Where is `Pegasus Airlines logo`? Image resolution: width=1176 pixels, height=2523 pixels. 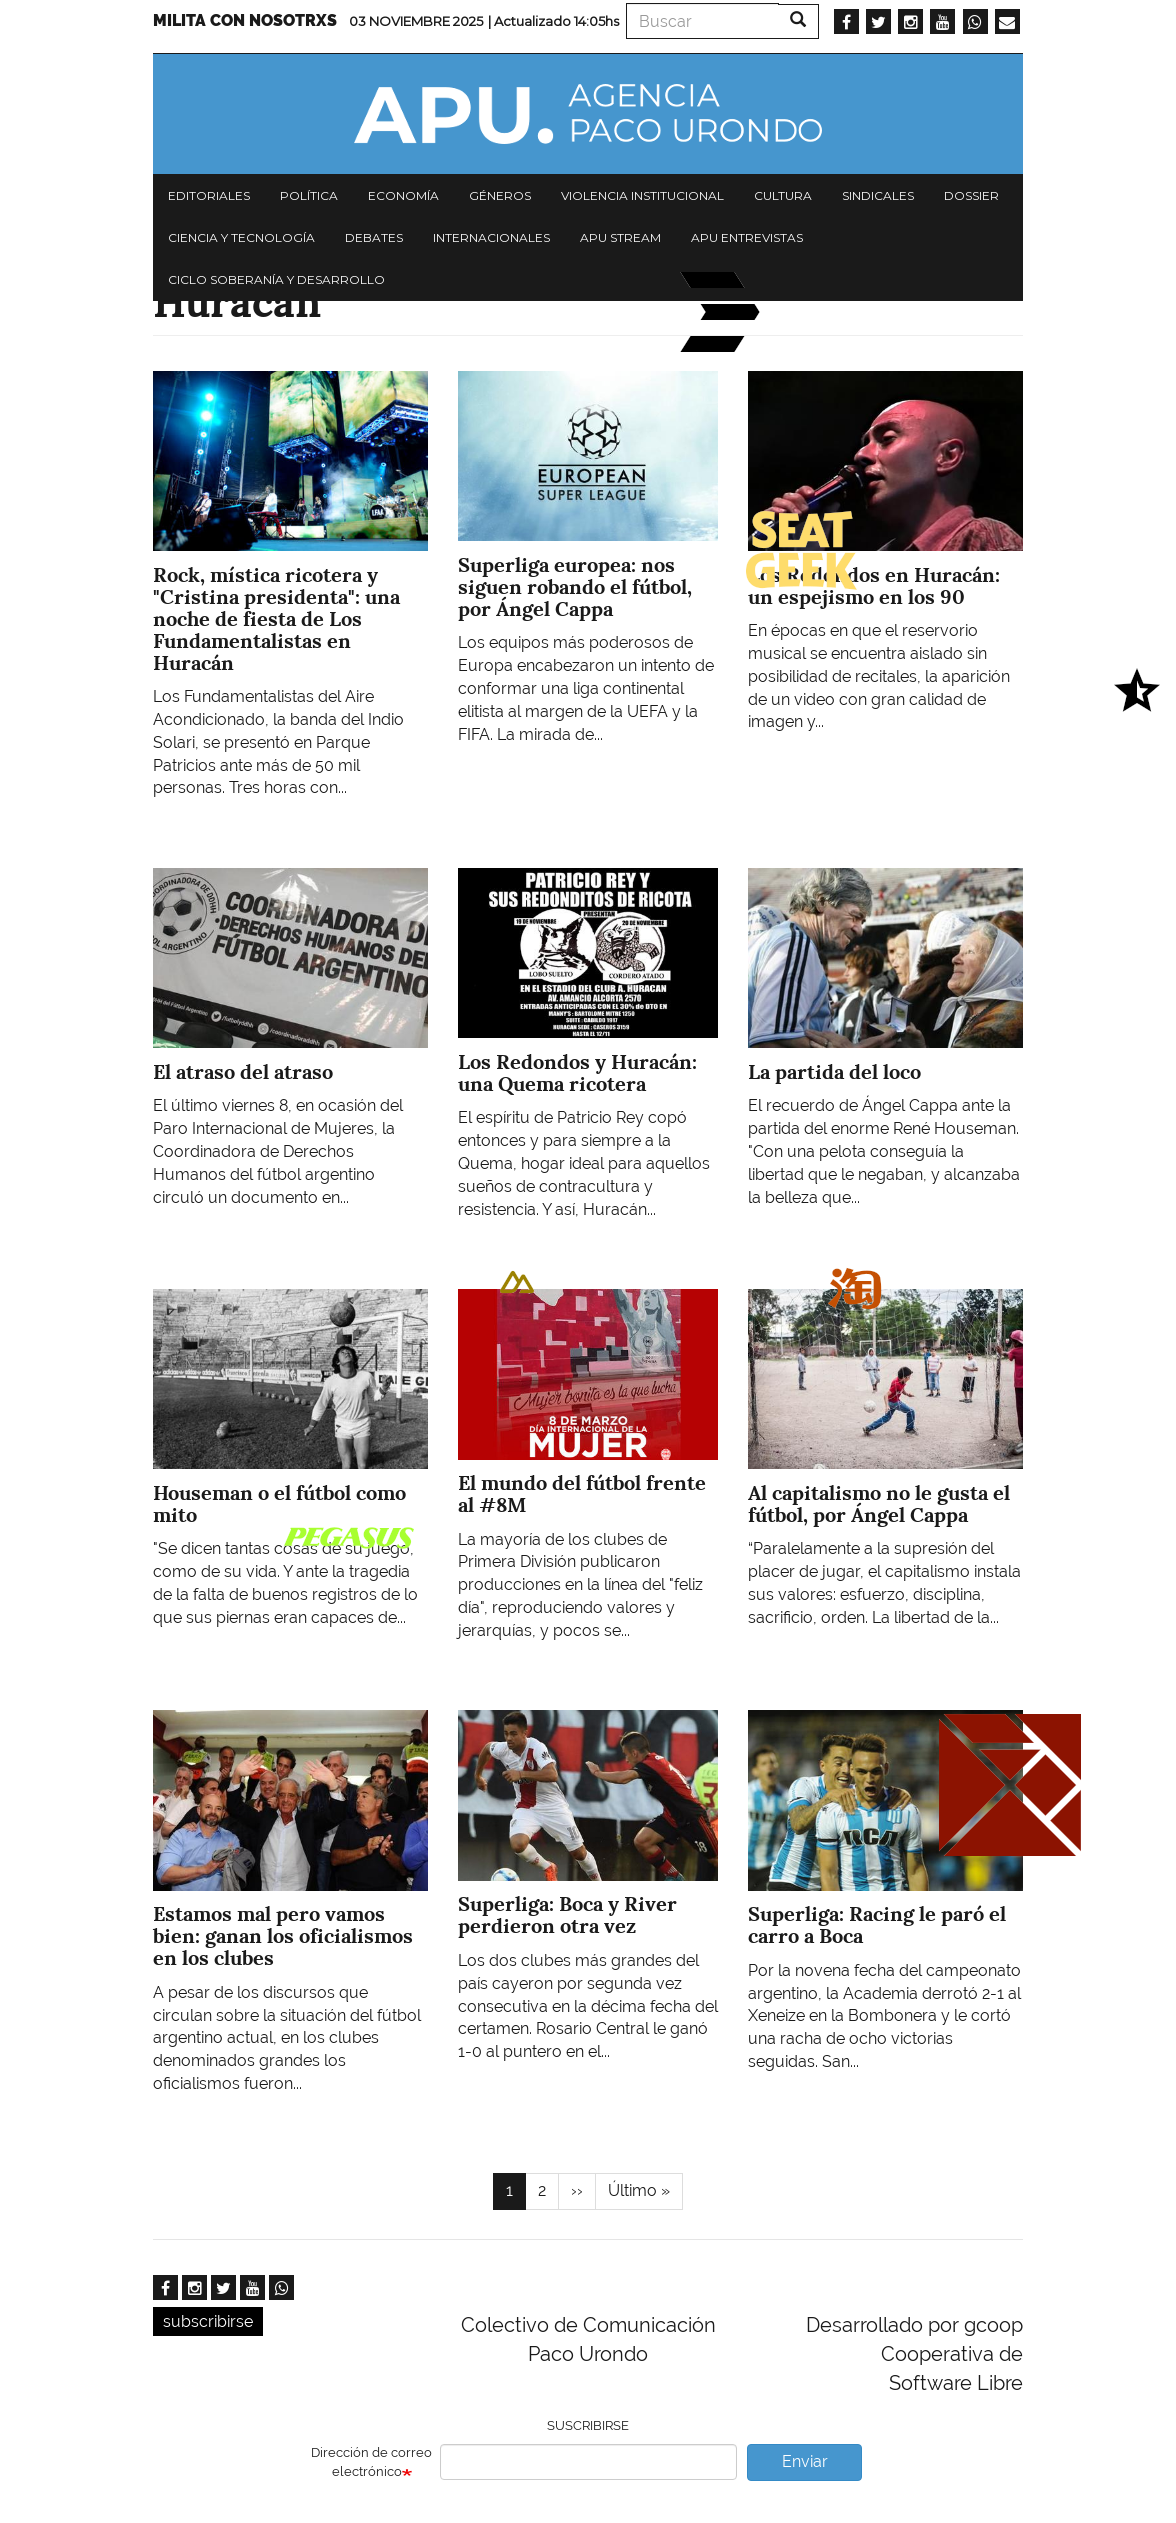 Pegasus Airlines logo is located at coordinates (349, 1538).